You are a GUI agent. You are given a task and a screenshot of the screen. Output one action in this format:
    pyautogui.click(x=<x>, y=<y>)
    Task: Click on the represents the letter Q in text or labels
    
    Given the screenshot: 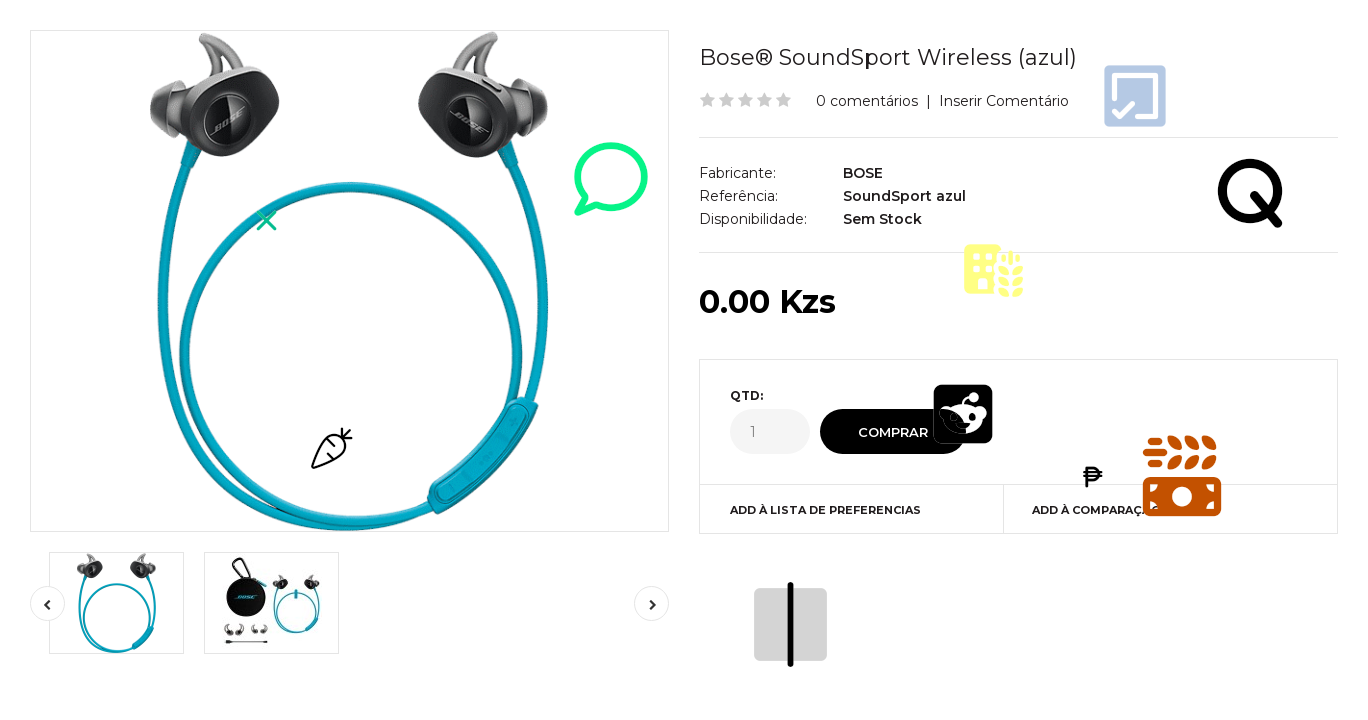 What is the action you would take?
    pyautogui.click(x=1250, y=191)
    